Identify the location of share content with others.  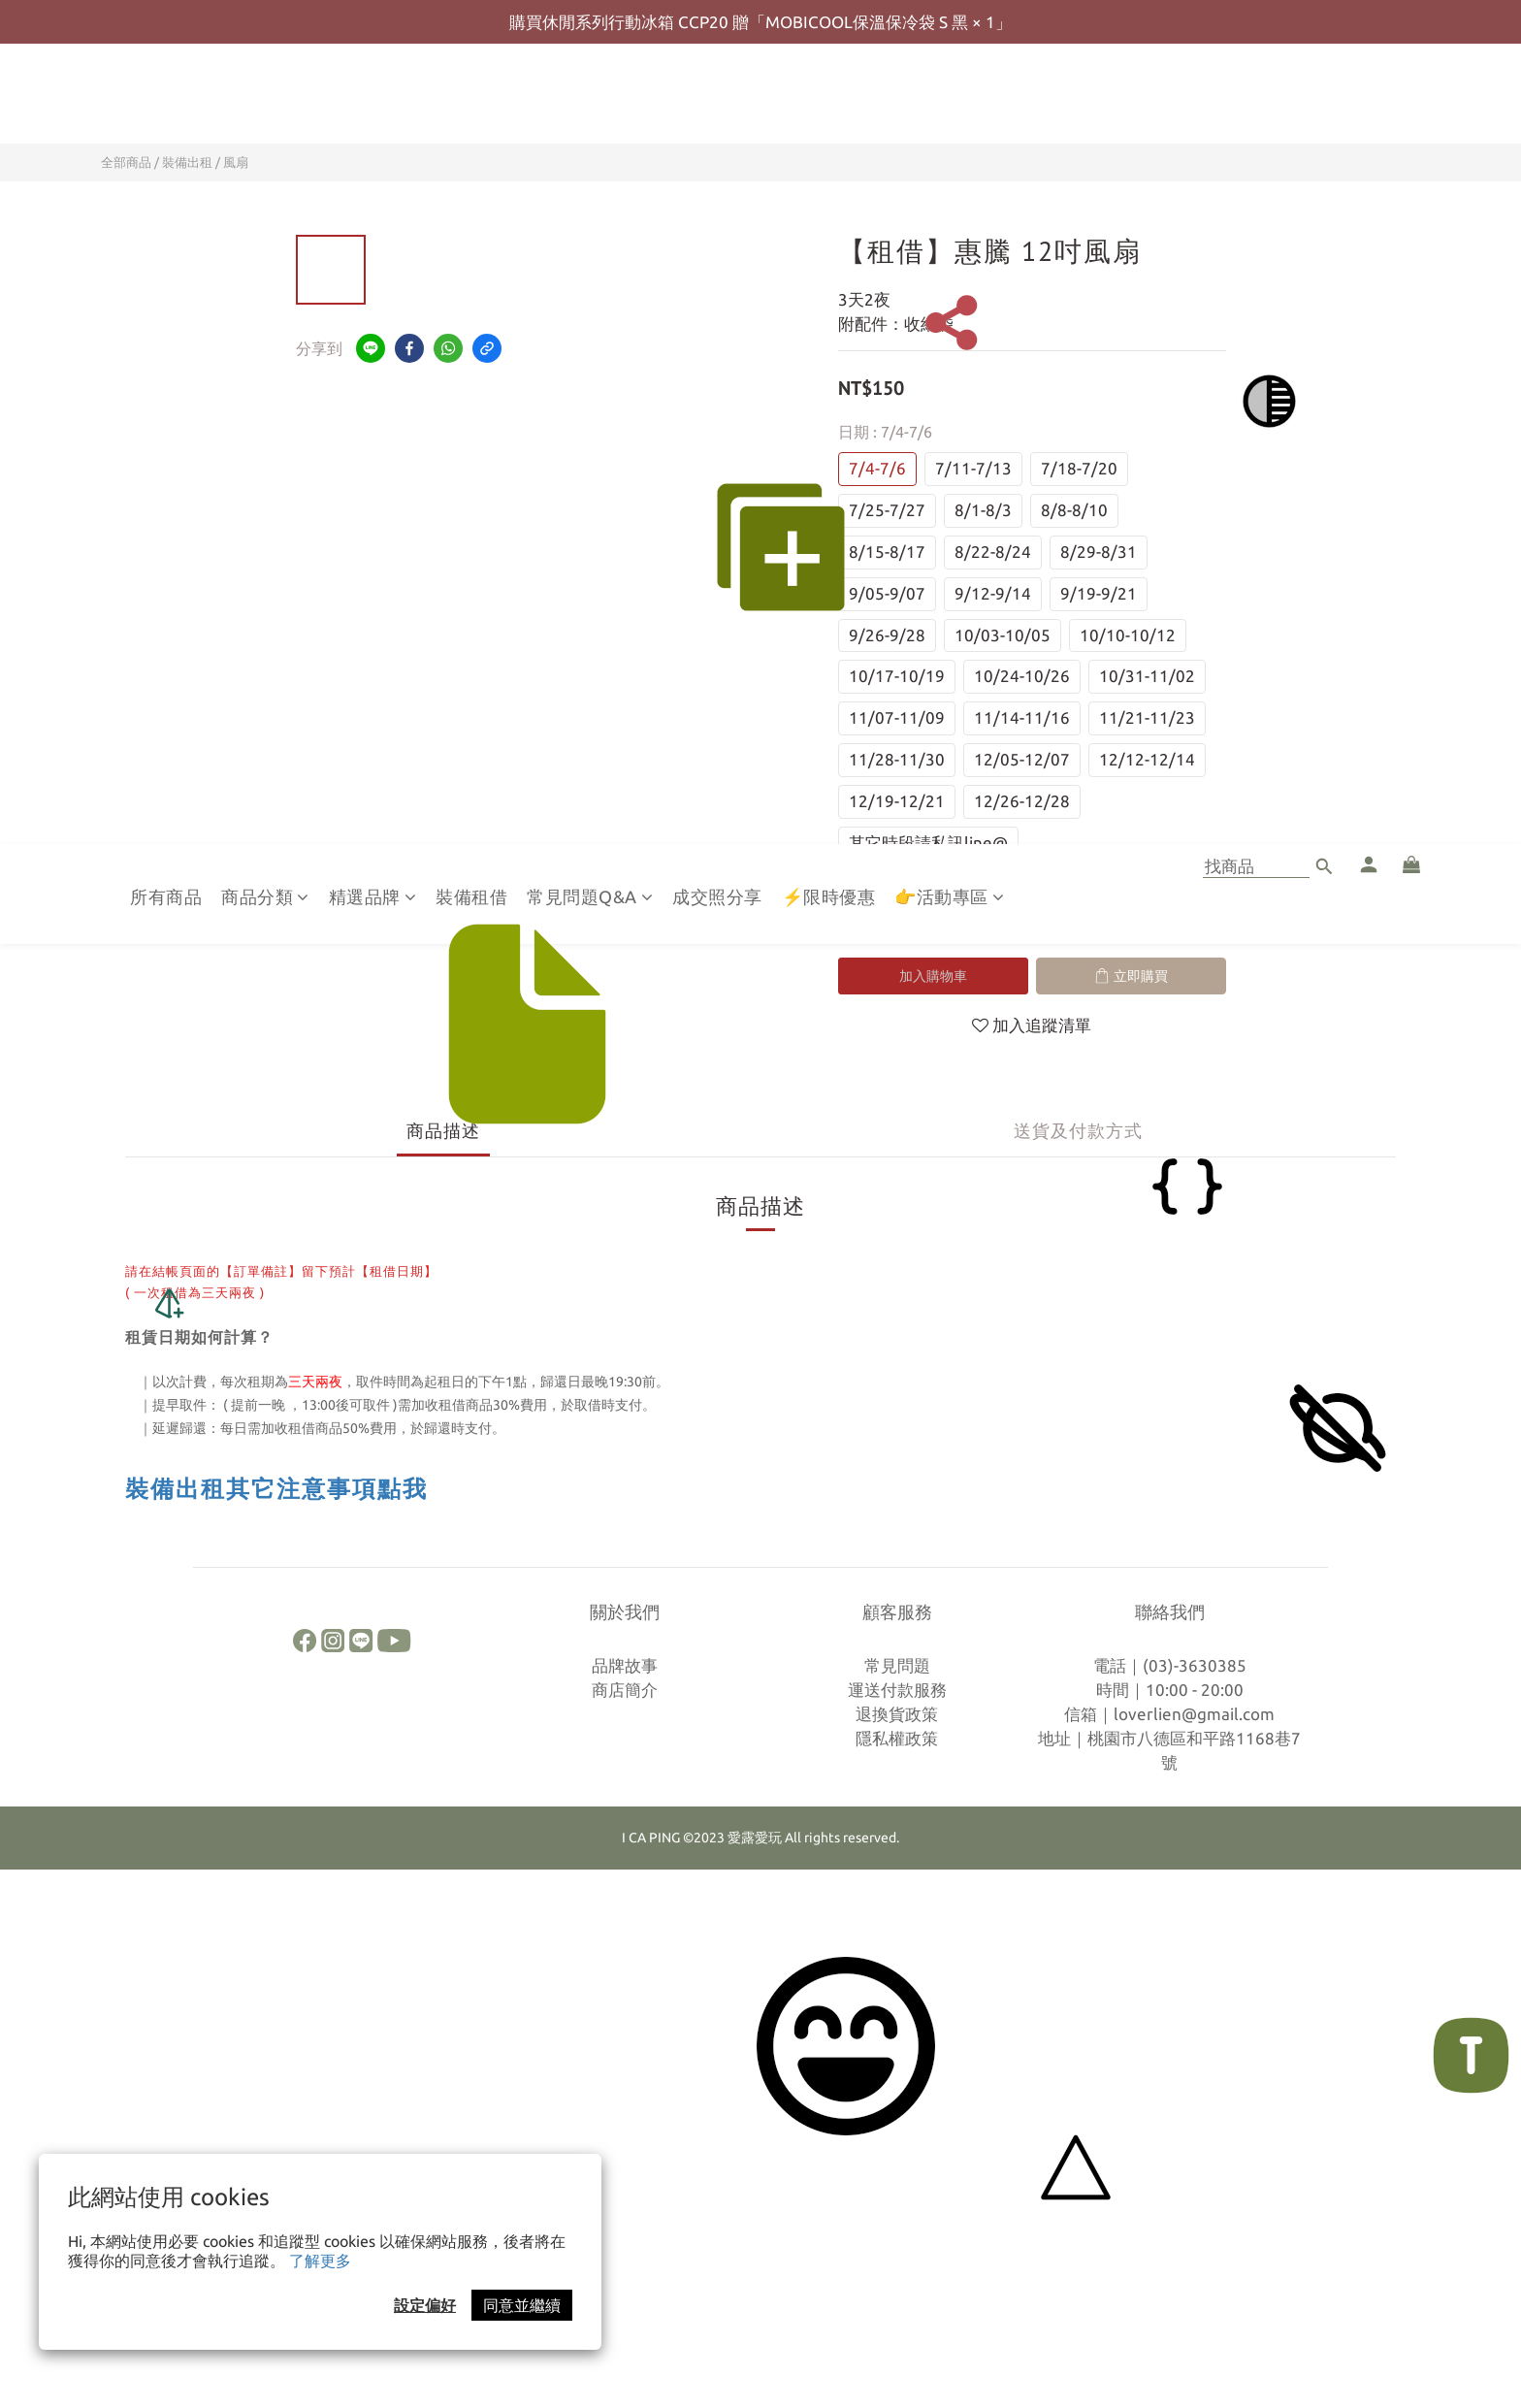
(953, 322).